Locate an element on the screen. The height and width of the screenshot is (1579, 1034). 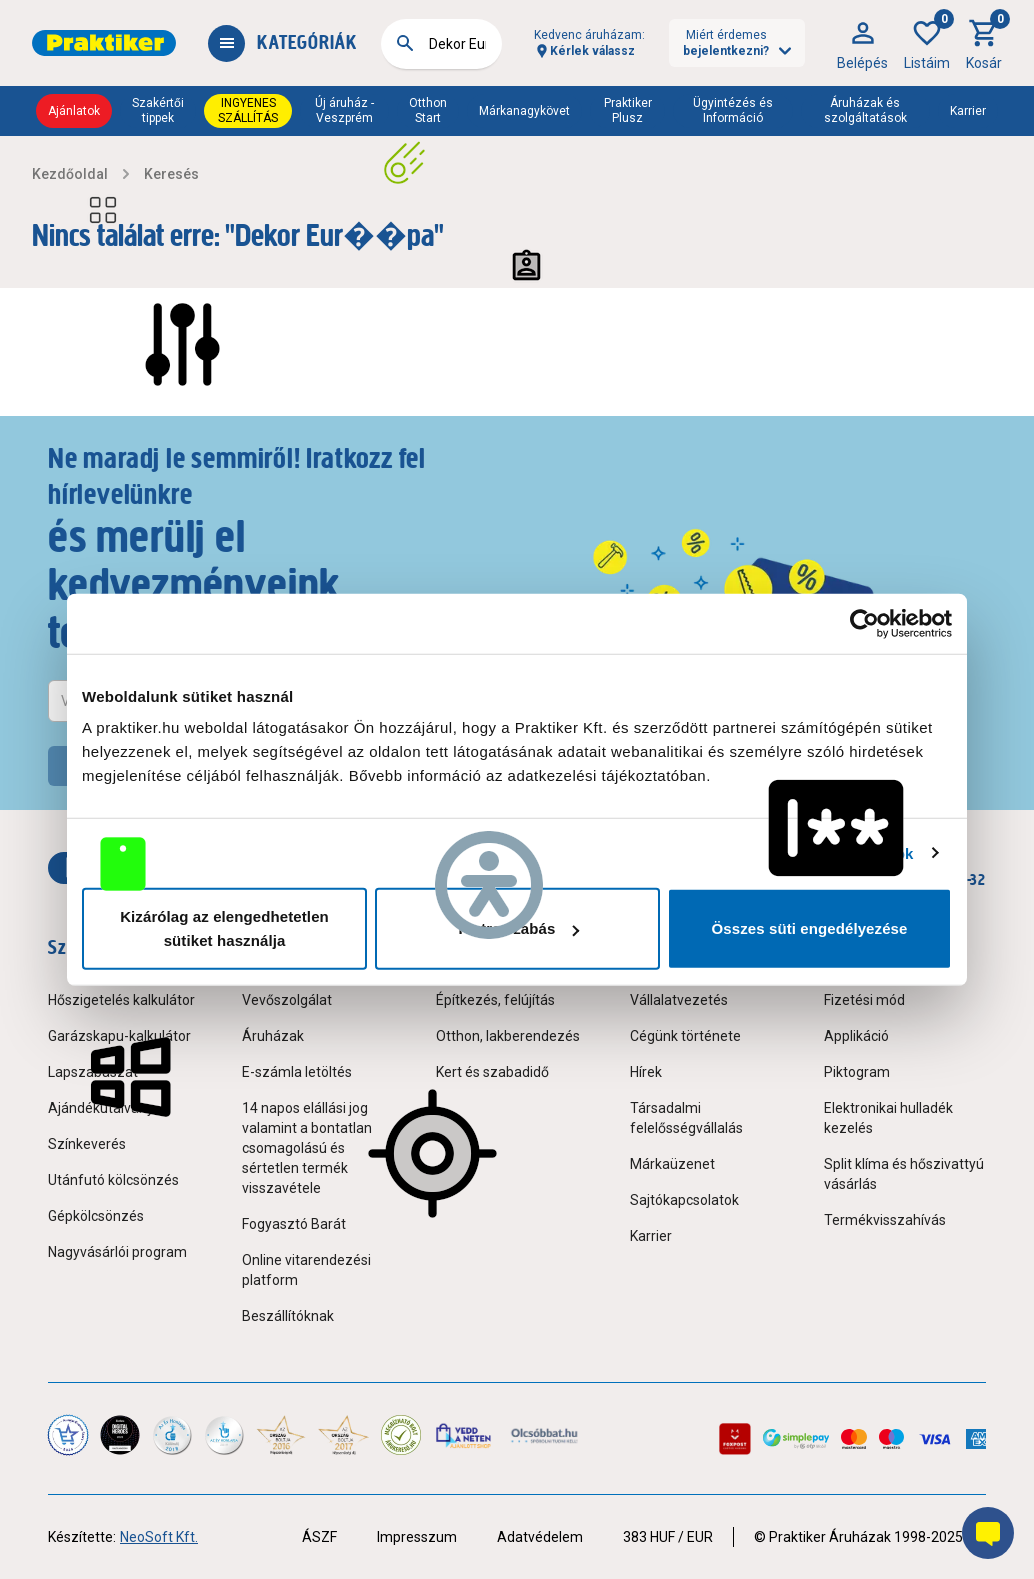
view user profile is located at coordinates (489, 885).